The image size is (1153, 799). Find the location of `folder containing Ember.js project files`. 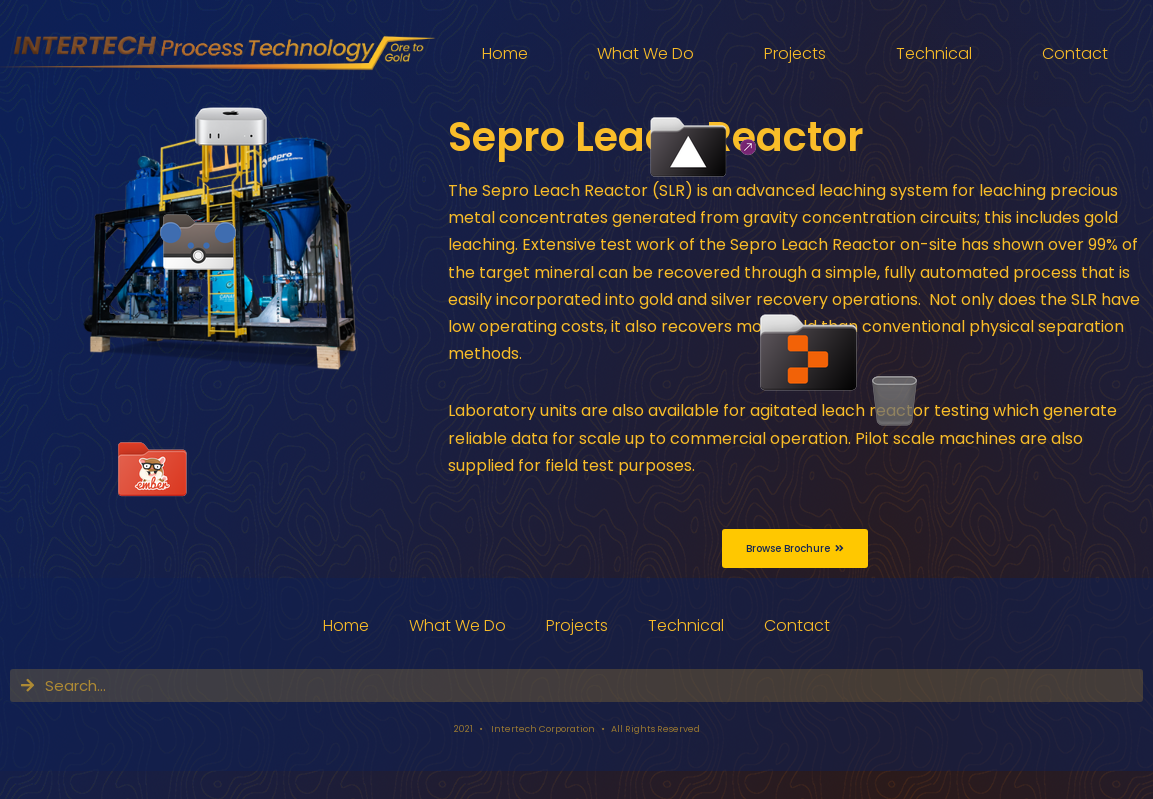

folder containing Ember.js project files is located at coordinates (152, 471).